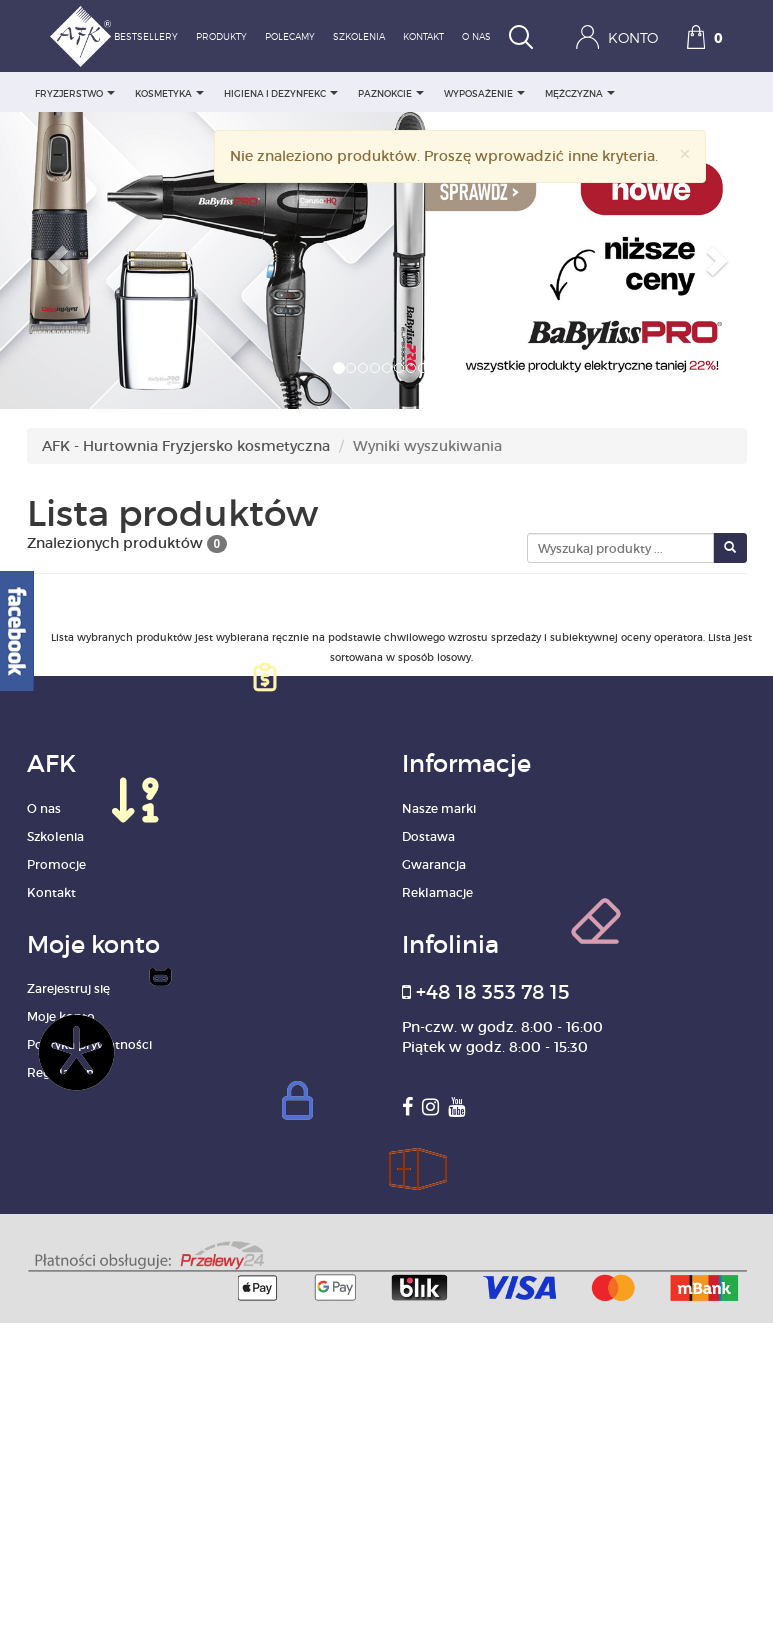 Image resolution: width=773 pixels, height=1630 pixels. I want to click on view shipping or freight details, so click(418, 1169).